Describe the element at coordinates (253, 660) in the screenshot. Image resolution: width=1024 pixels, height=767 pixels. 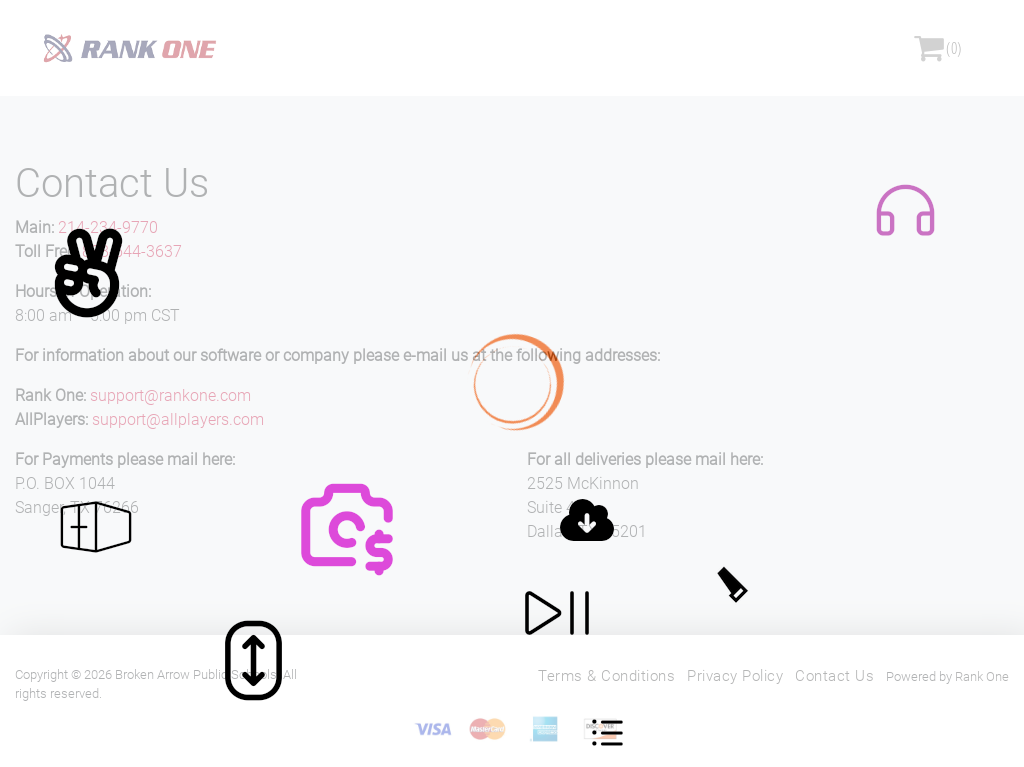
I see `scroll up and down on the page` at that location.